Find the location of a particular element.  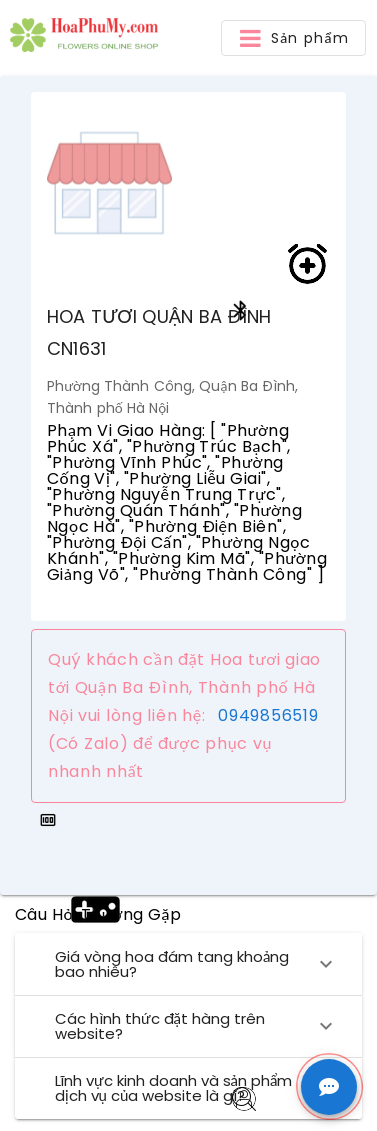

add a new alarm is located at coordinates (307, 263).